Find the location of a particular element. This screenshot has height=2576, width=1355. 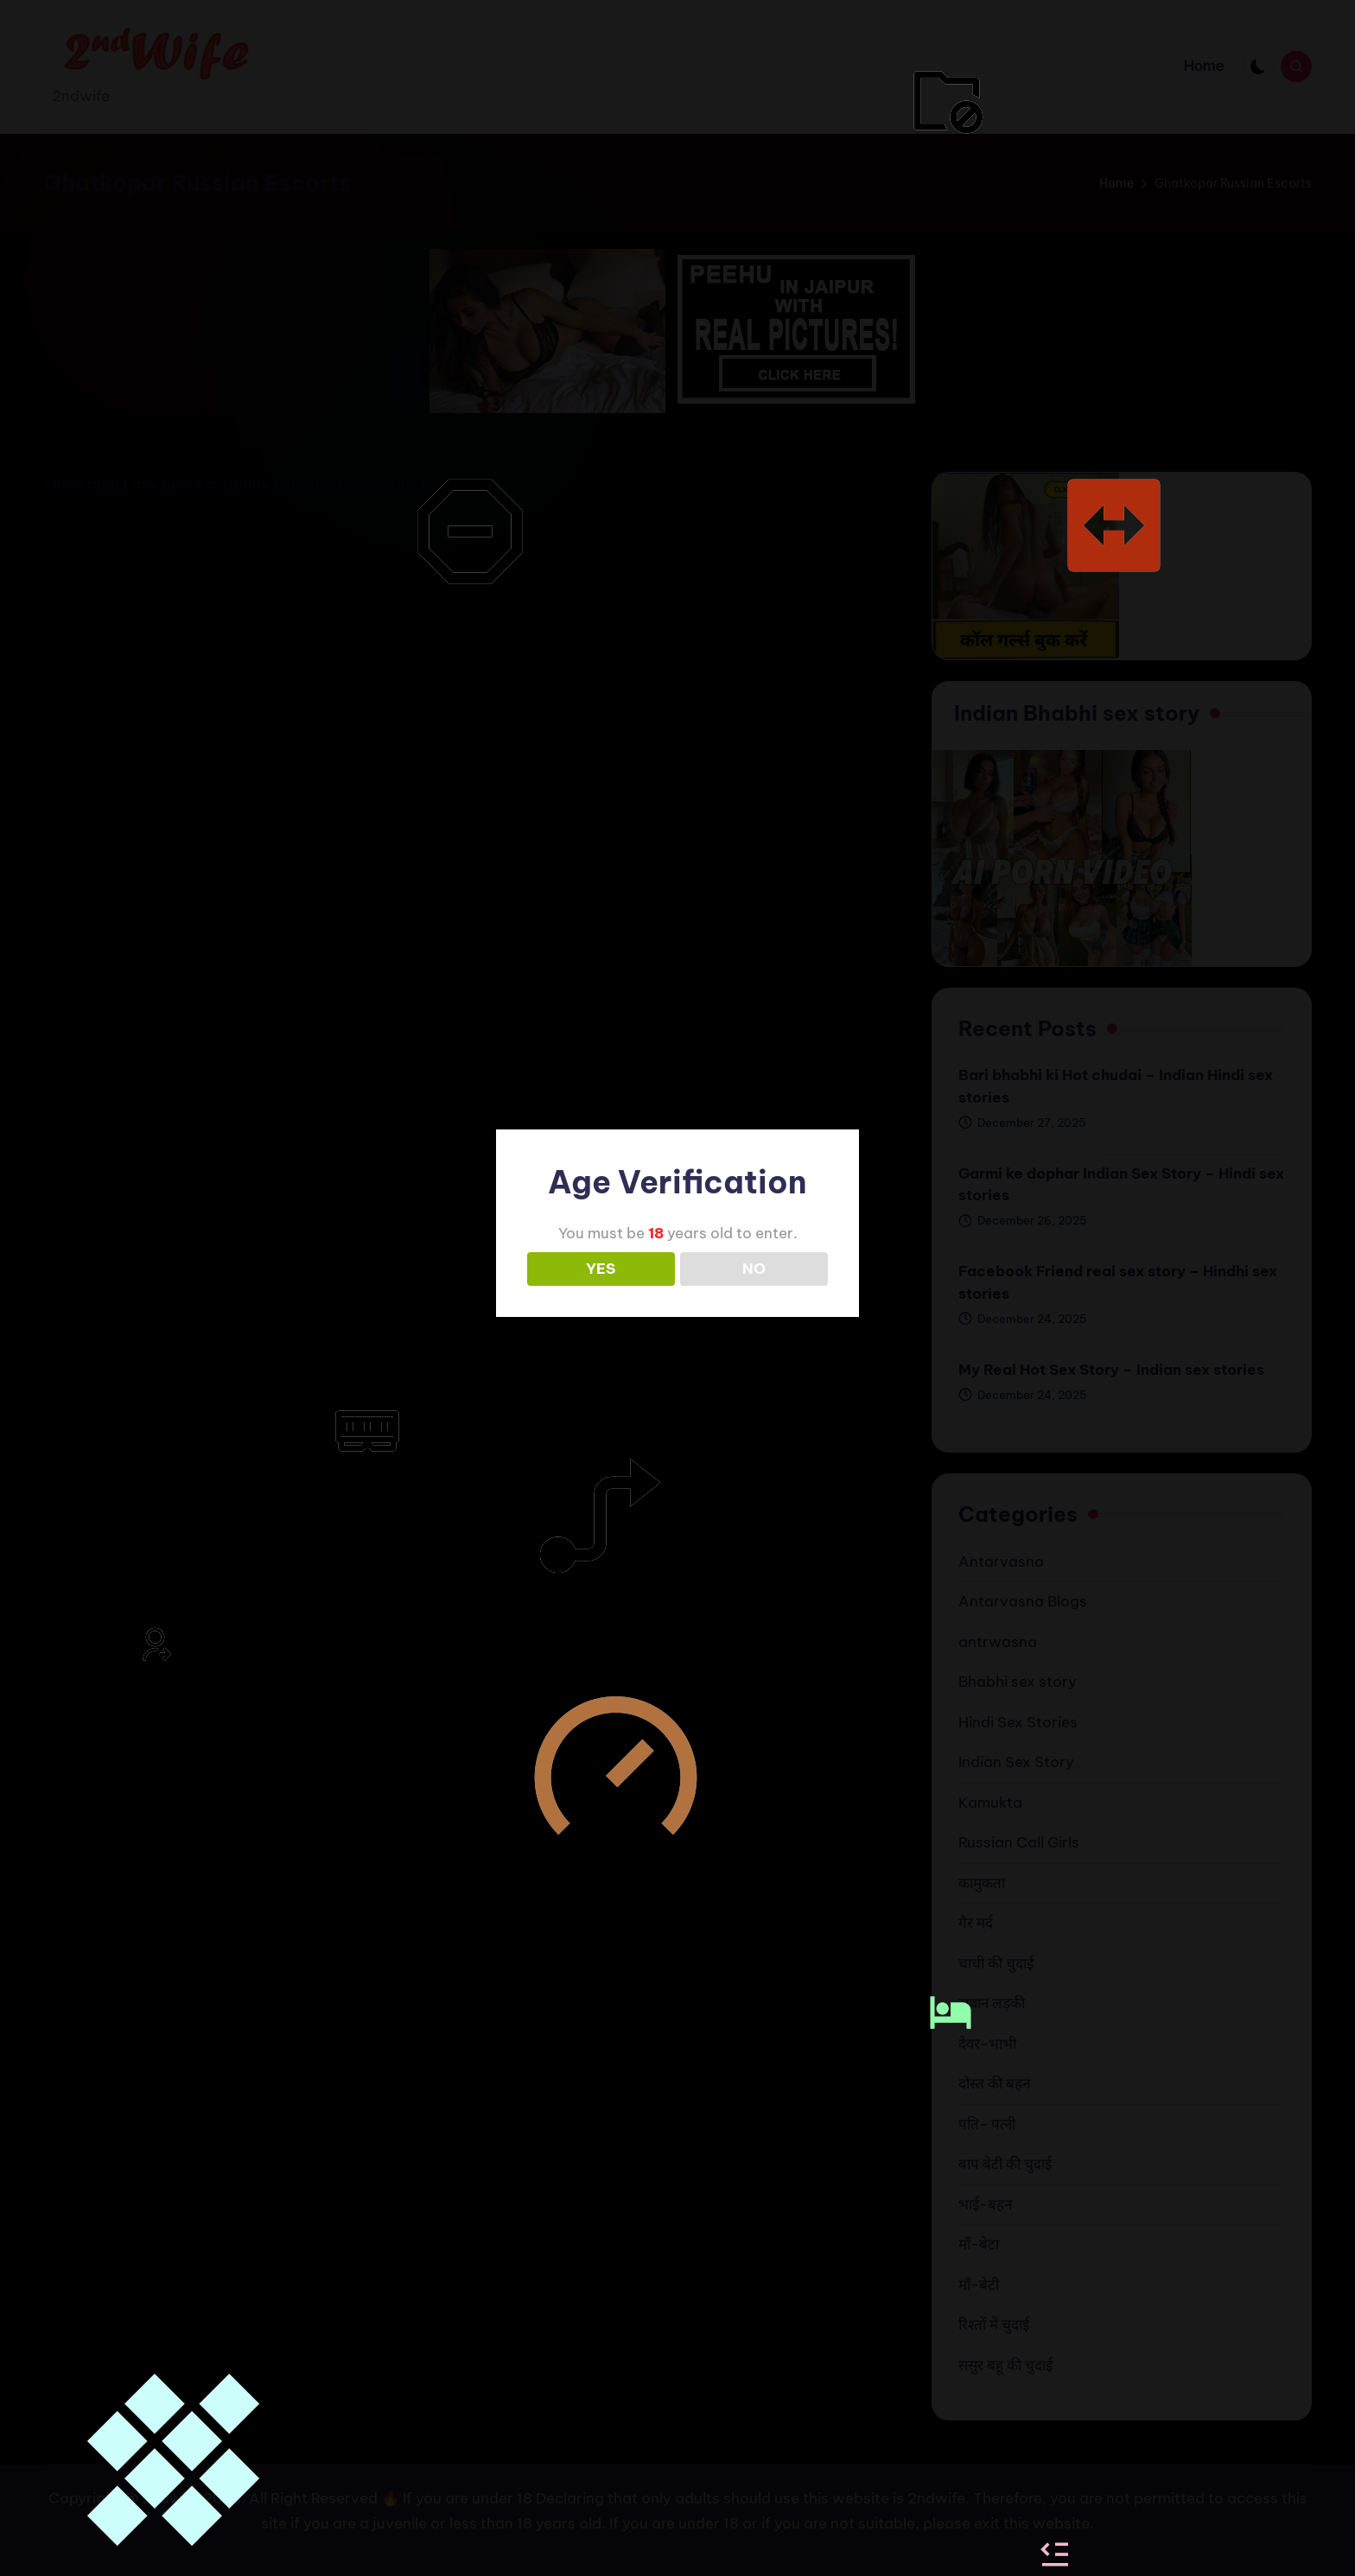

mingw-w64 compiler toolchain logo is located at coordinates (173, 2459).